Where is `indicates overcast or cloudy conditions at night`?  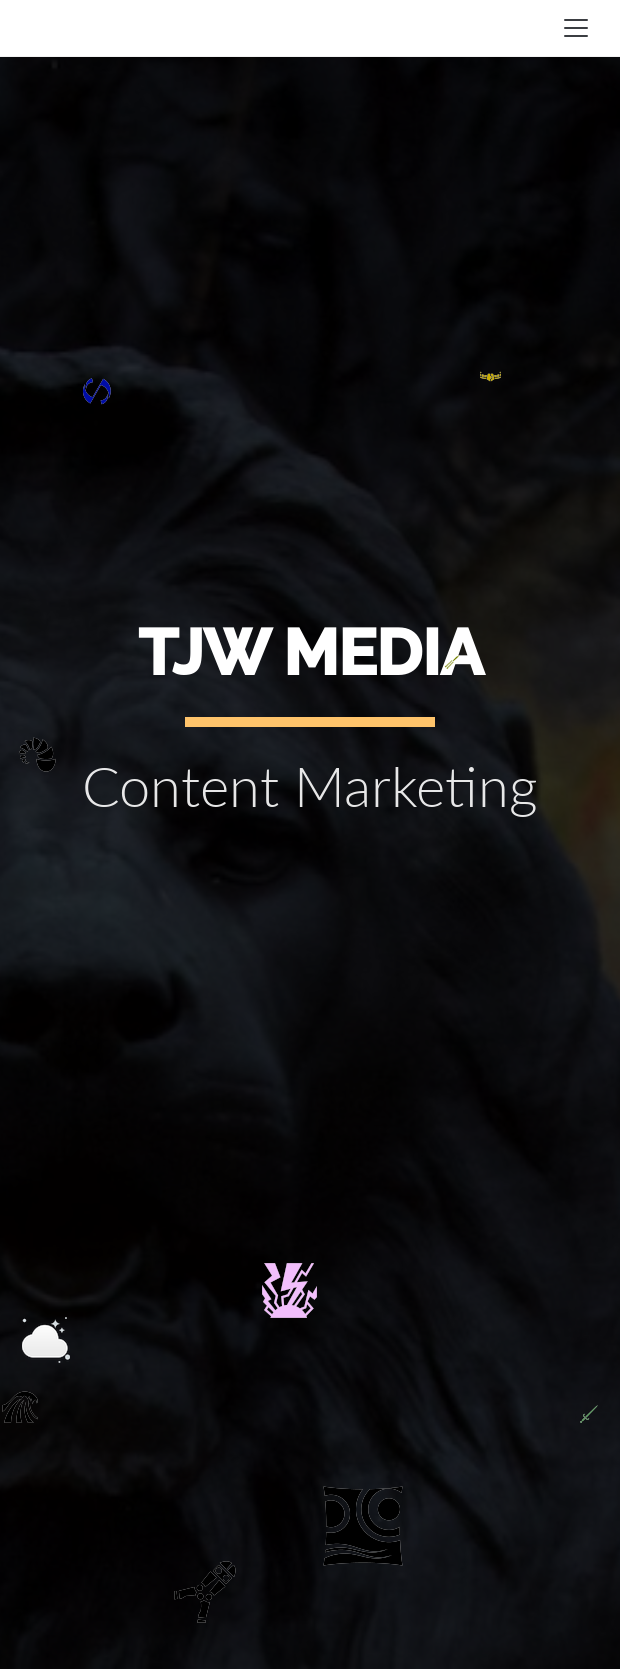 indicates overcast or cloudy conditions at night is located at coordinates (46, 1340).